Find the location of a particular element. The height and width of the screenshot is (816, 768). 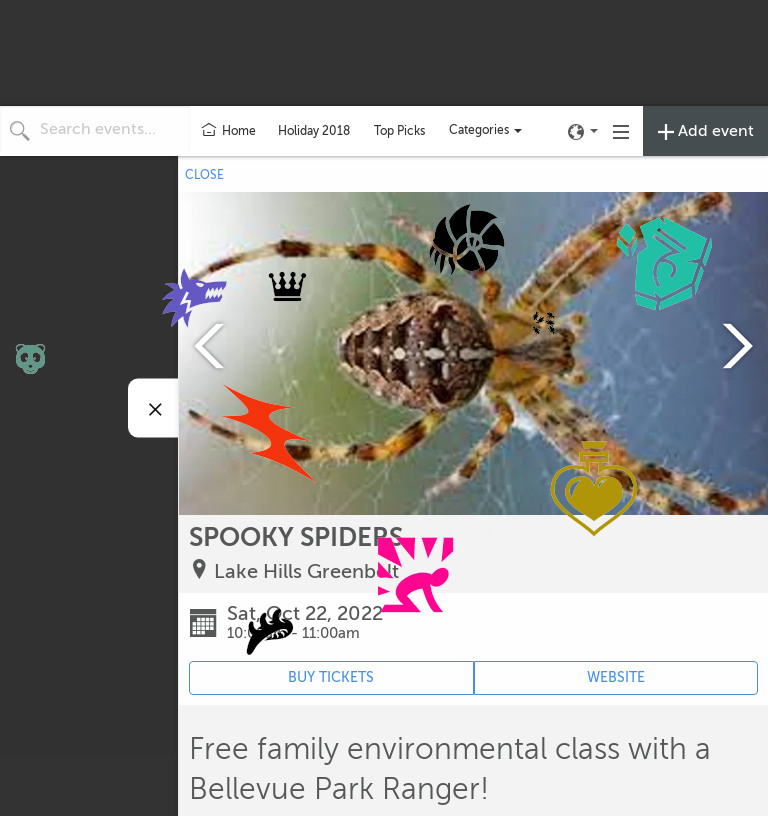

indicates a corrupted or damaged file is located at coordinates (664, 263).